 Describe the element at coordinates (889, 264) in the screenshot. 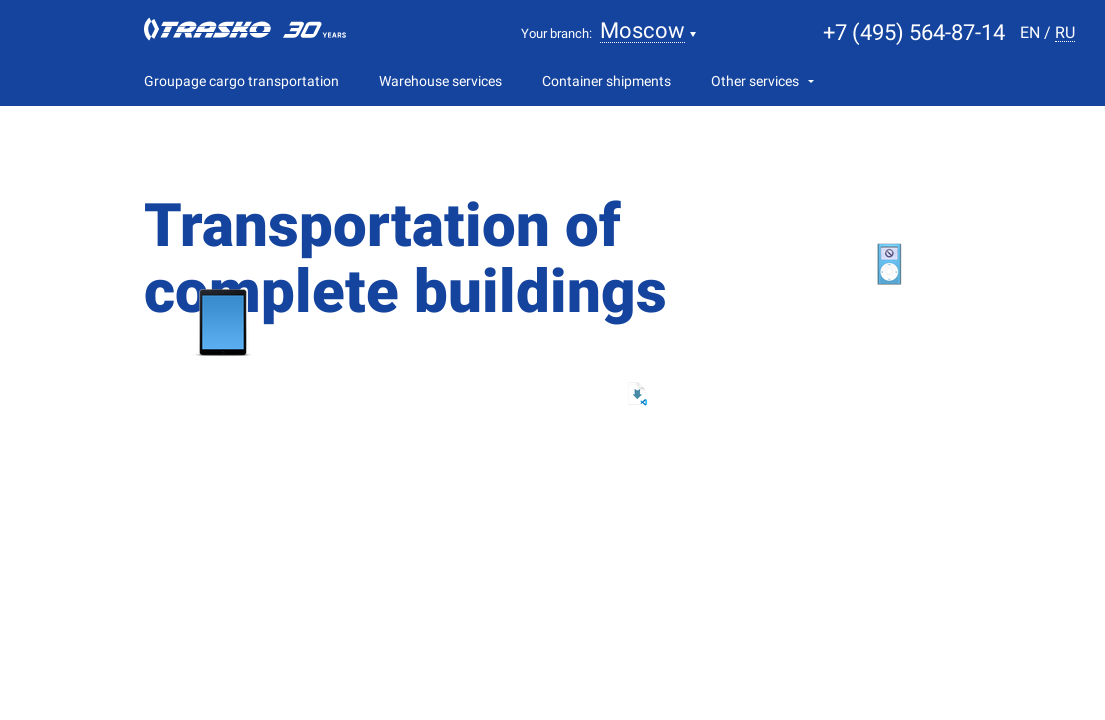

I see `indicates iPod device is unavailable or disconnected` at that location.